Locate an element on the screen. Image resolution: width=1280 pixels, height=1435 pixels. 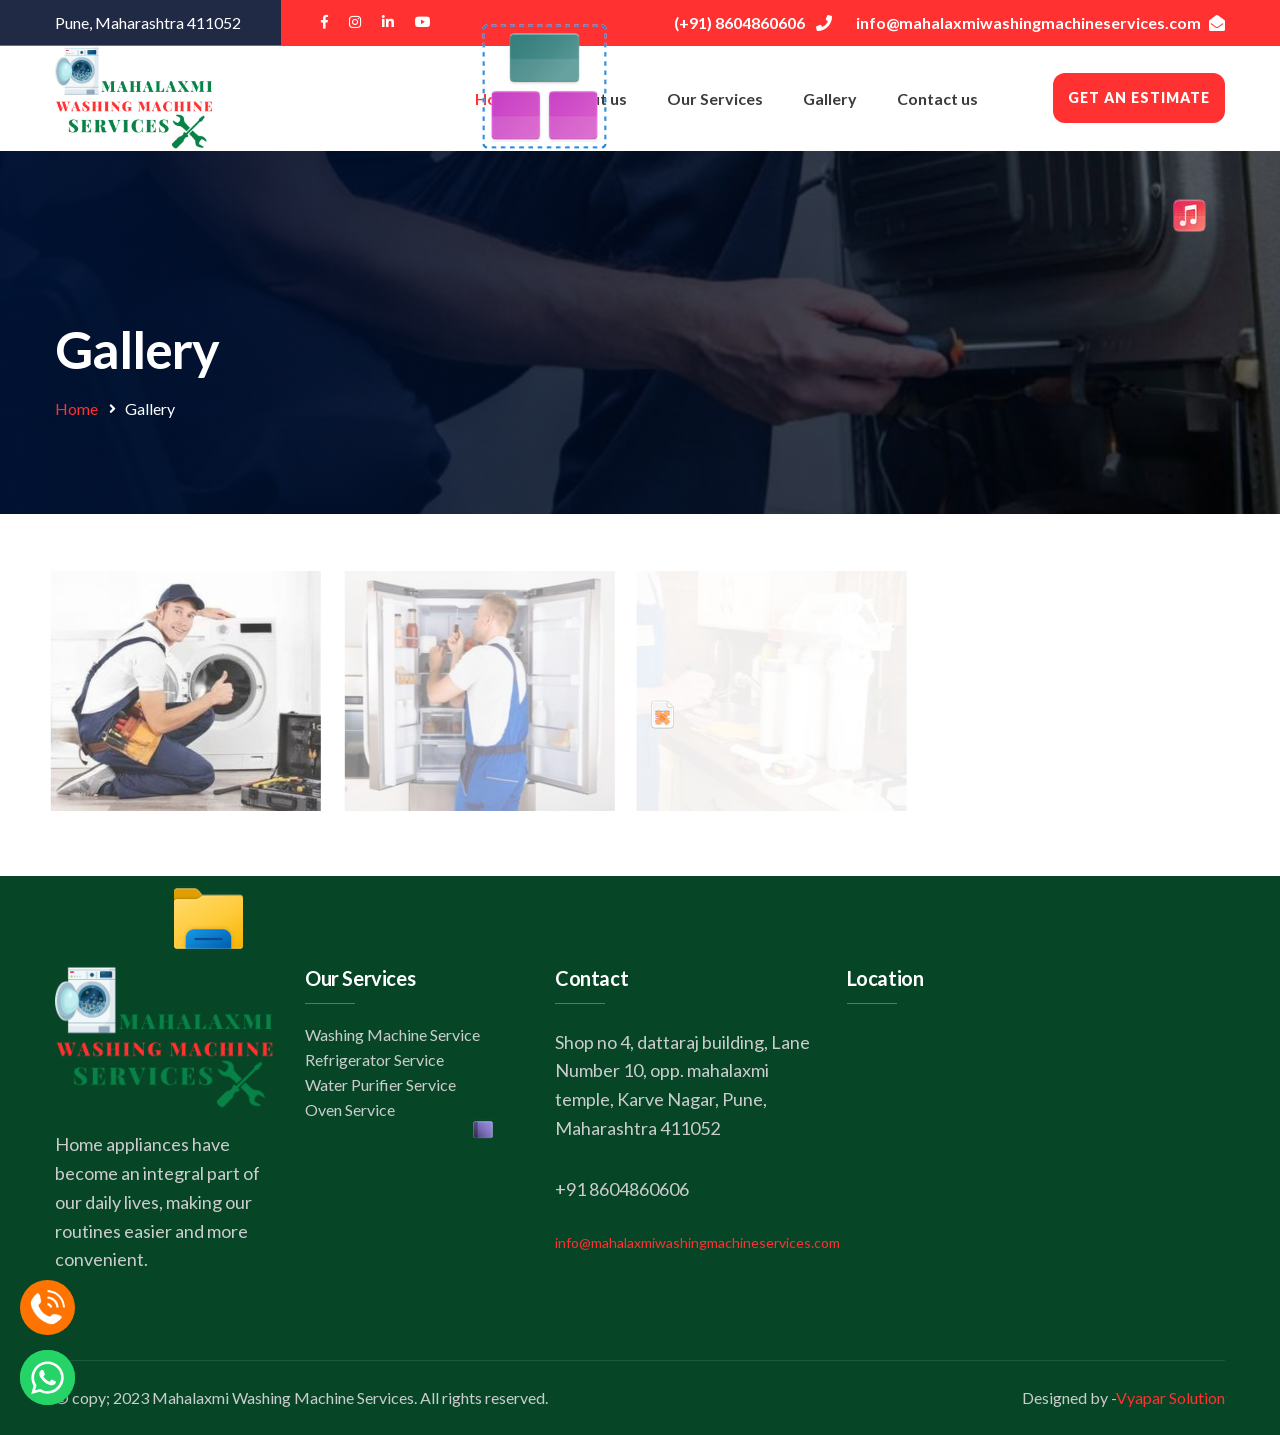
a patch or diff file for code changes is located at coordinates (662, 714).